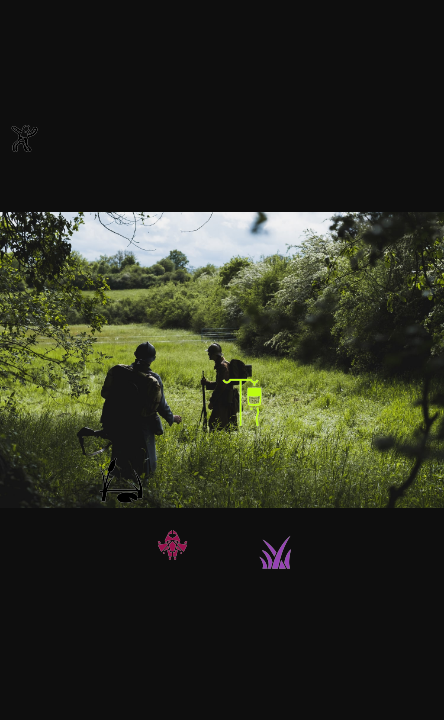 This screenshot has width=444, height=720. What do you see at coordinates (244, 400) in the screenshot?
I see `access medical or health-related features` at bounding box center [244, 400].